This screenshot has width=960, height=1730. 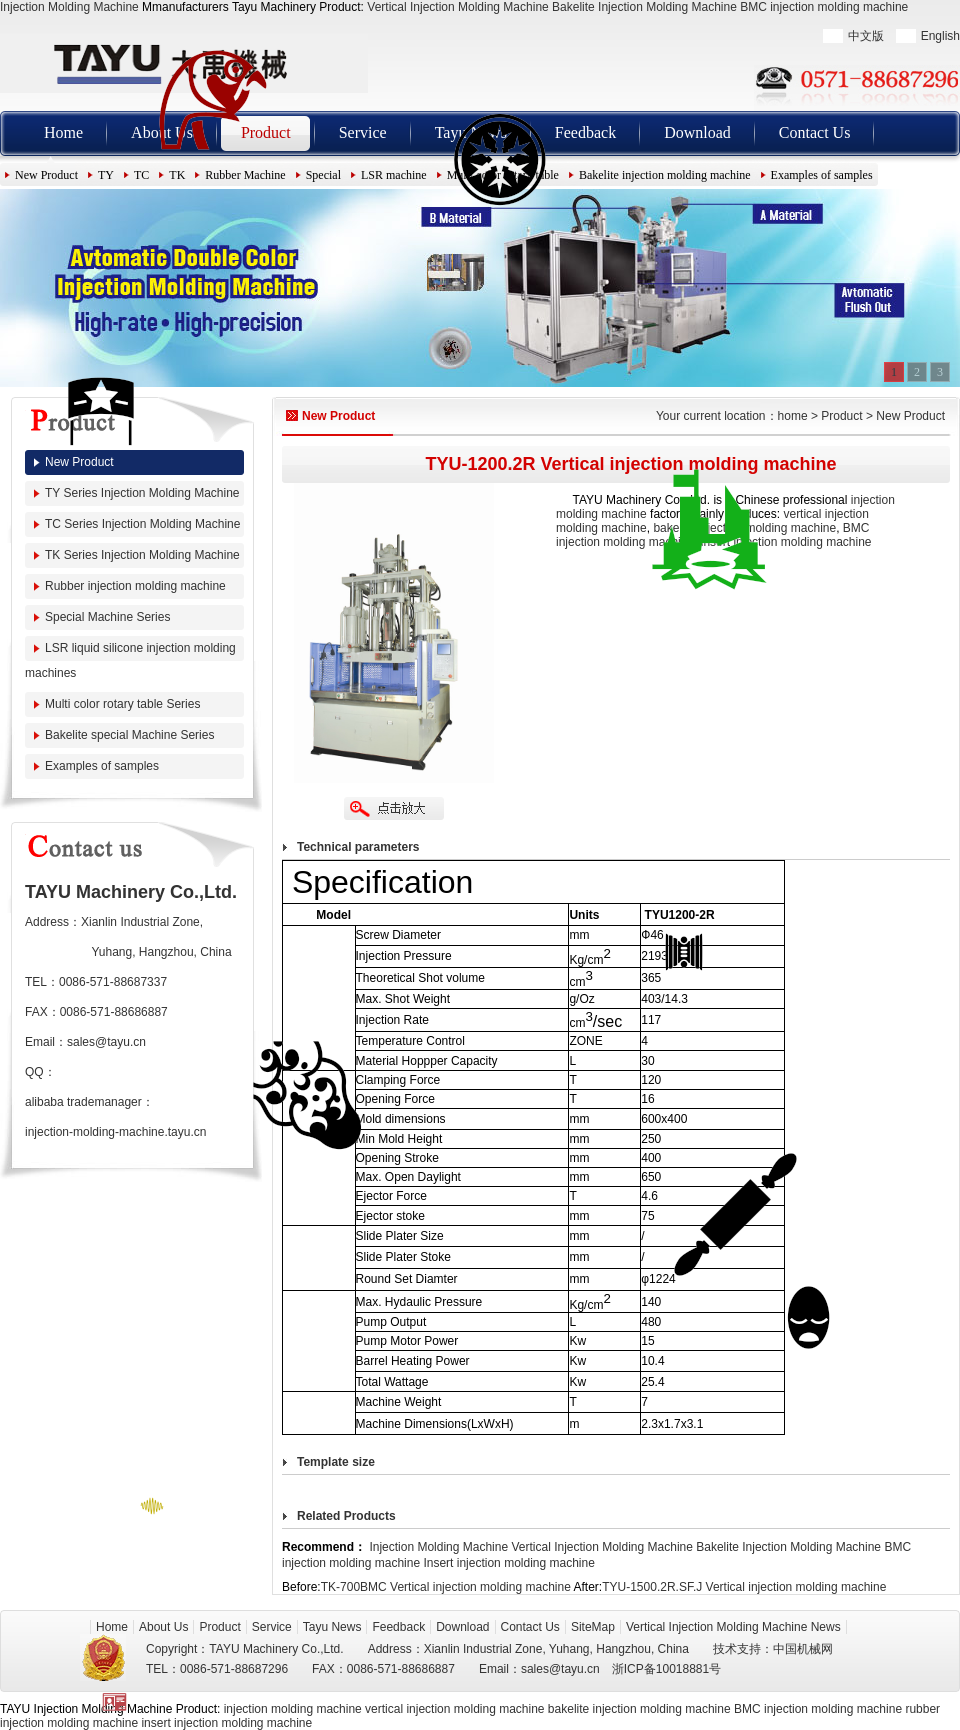 I want to click on activate ice or frost ability, so click(x=500, y=160).